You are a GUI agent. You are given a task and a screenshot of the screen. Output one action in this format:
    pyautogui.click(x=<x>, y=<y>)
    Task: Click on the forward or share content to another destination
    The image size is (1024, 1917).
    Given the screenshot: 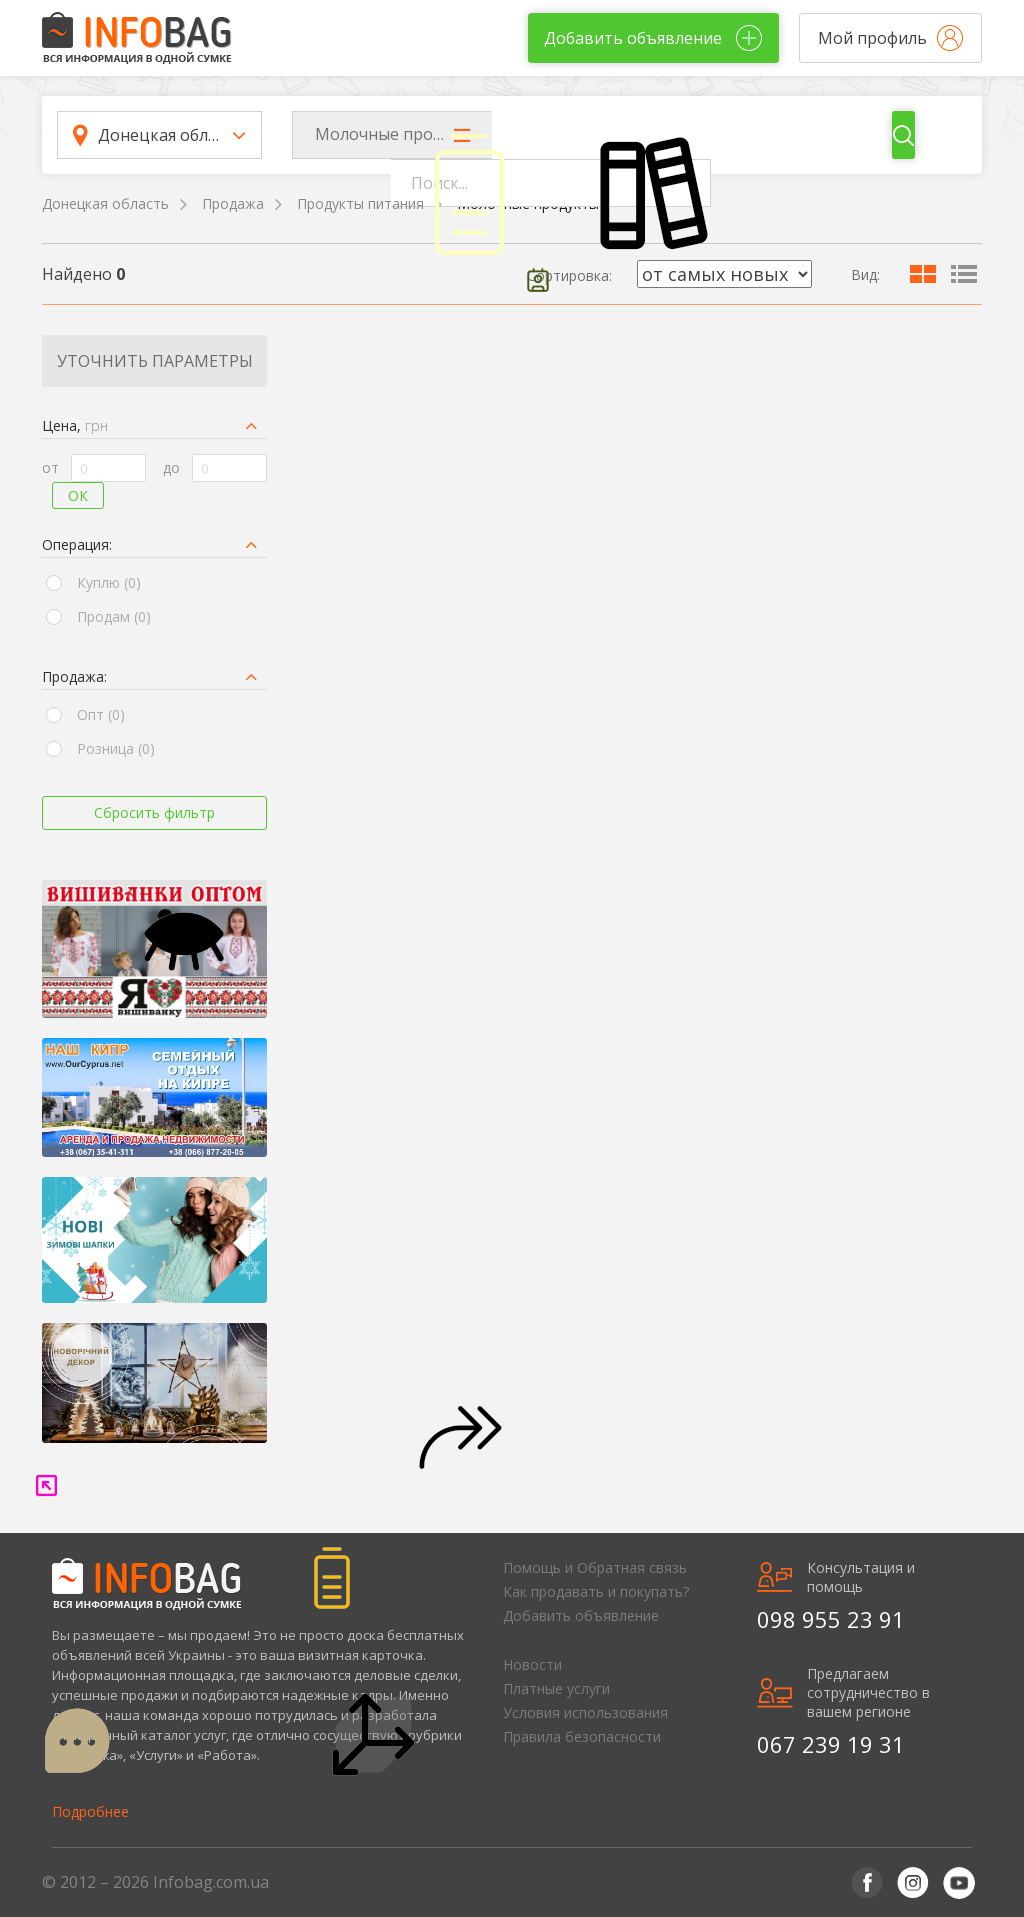 What is the action you would take?
    pyautogui.click(x=460, y=1437)
    